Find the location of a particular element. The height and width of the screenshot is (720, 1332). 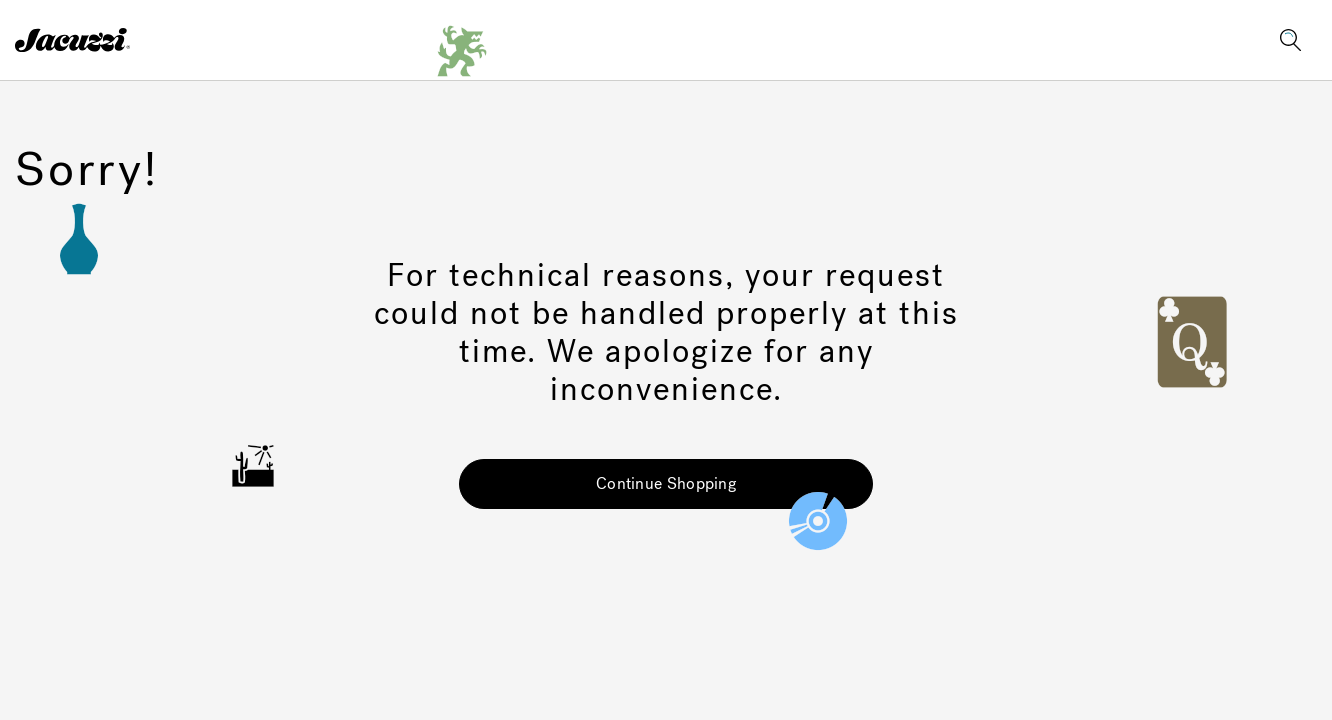

indicates desert or arid climate zone is located at coordinates (253, 466).